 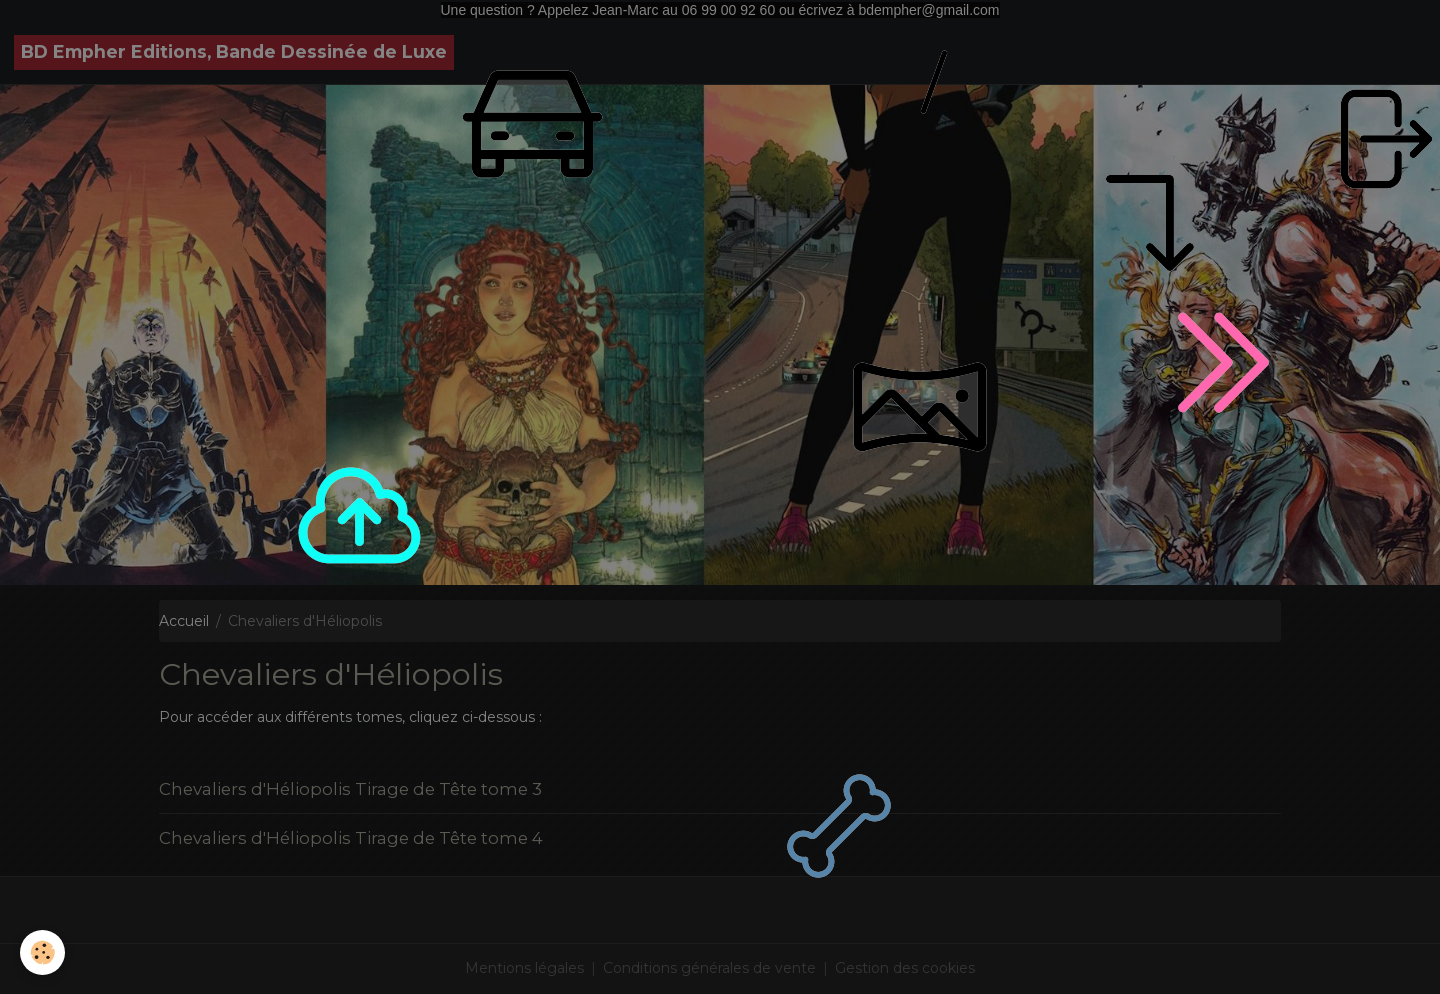 What do you see at coordinates (920, 407) in the screenshot?
I see `view panorama or wide-angle photos` at bounding box center [920, 407].